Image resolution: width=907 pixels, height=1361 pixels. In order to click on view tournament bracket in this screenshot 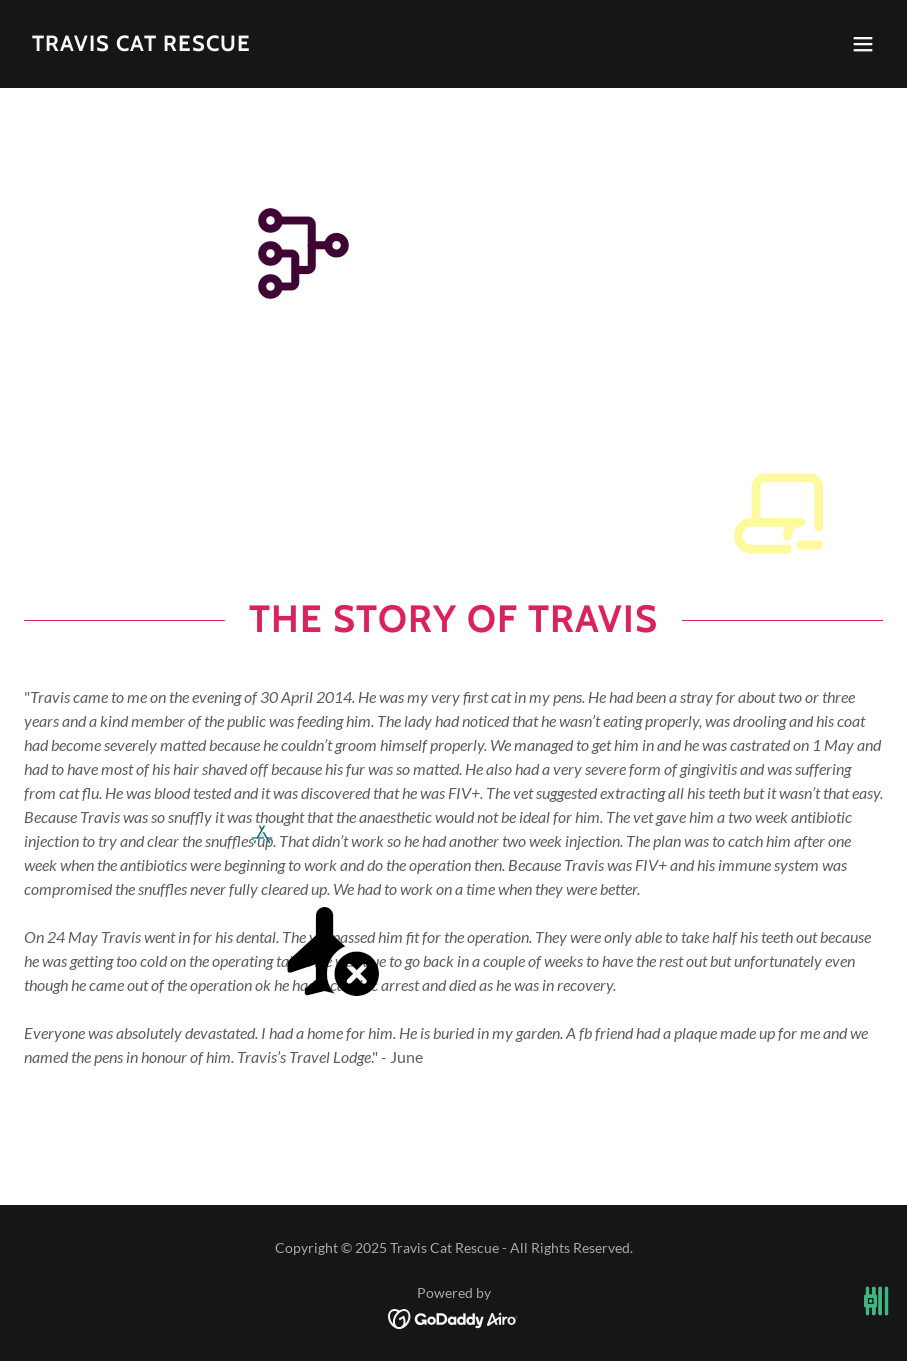, I will do `click(303, 253)`.